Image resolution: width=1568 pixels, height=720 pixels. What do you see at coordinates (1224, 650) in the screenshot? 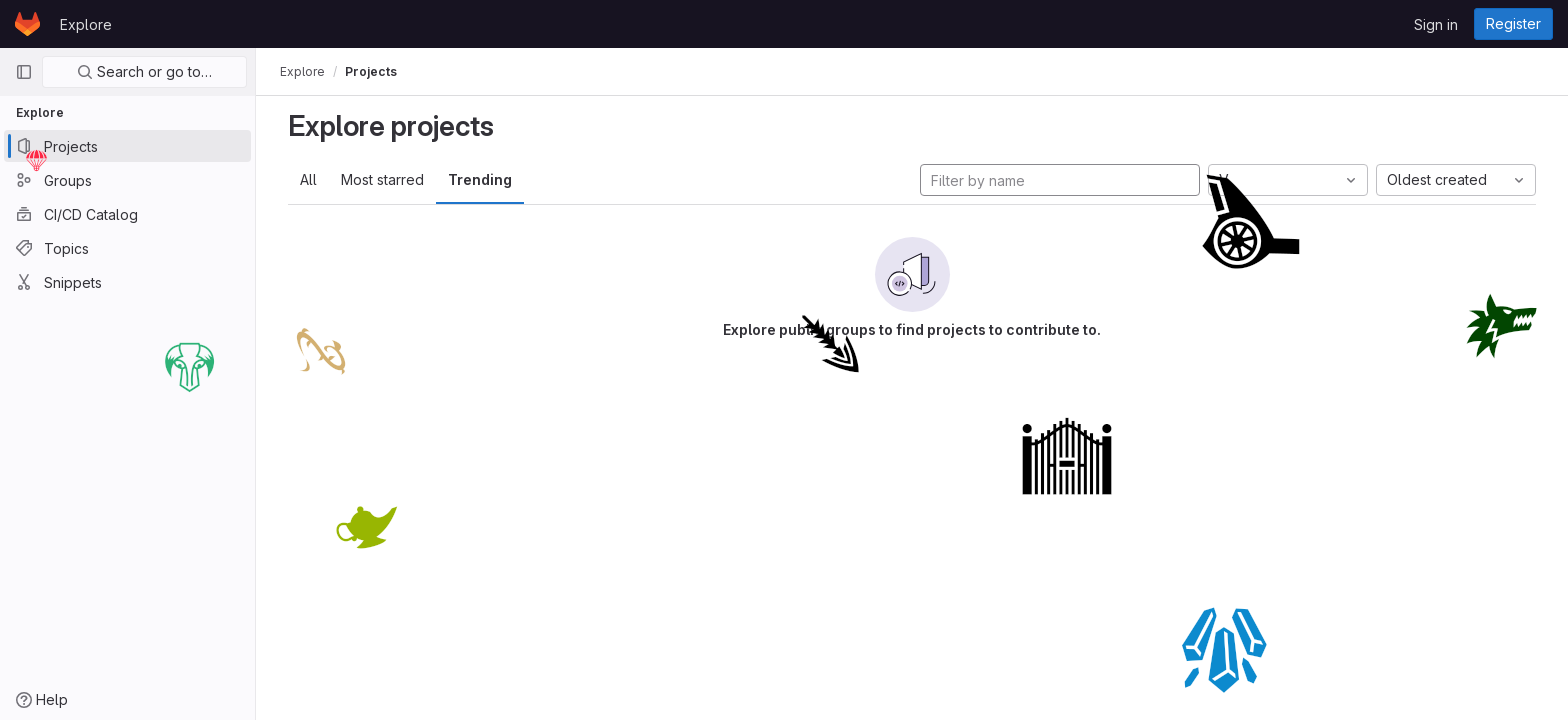
I see `view your collected crystals or gems` at bounding box center [1224, 650].